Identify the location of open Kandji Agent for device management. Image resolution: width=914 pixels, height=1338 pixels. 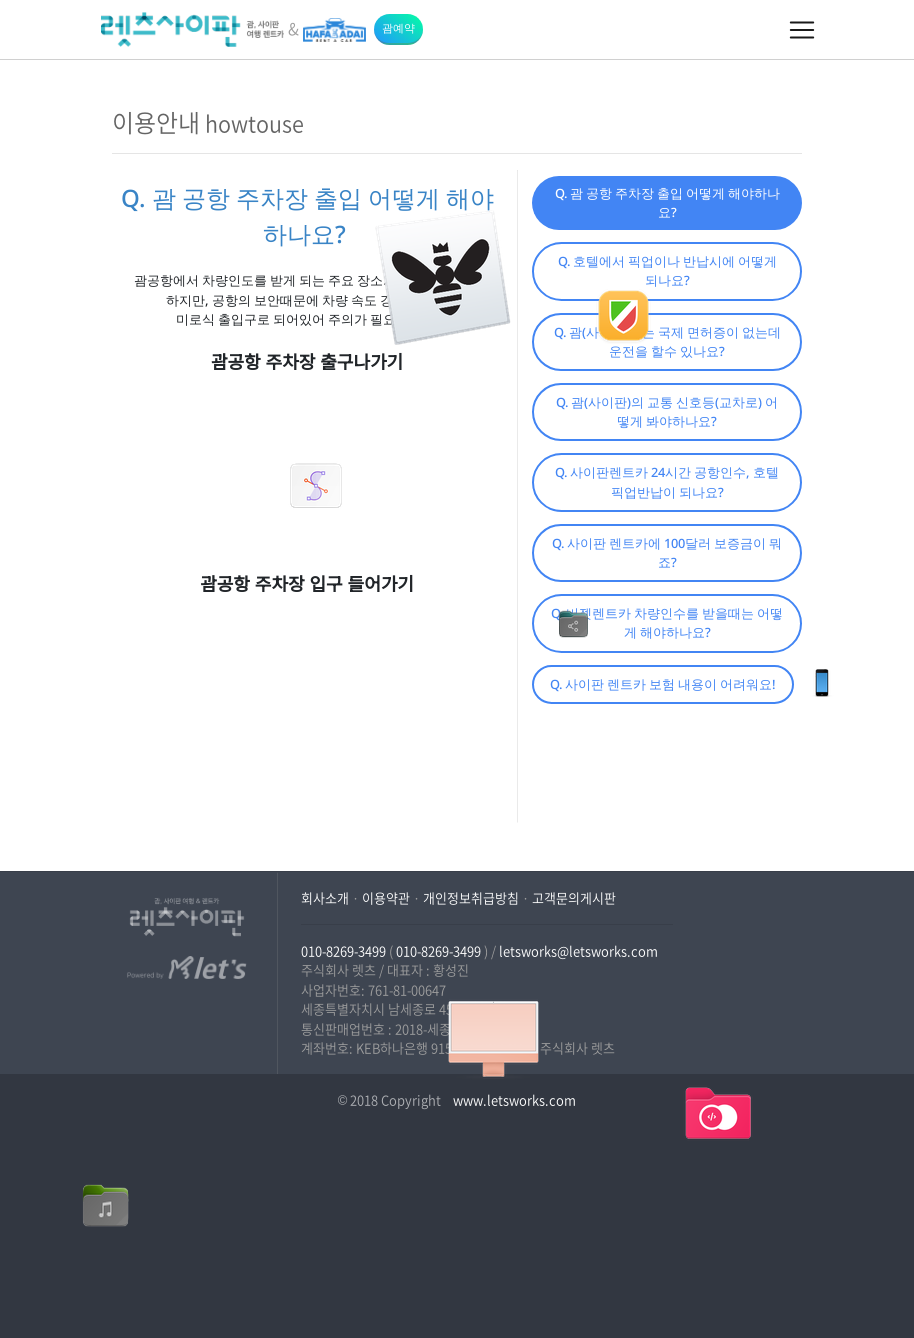
(443, 278).